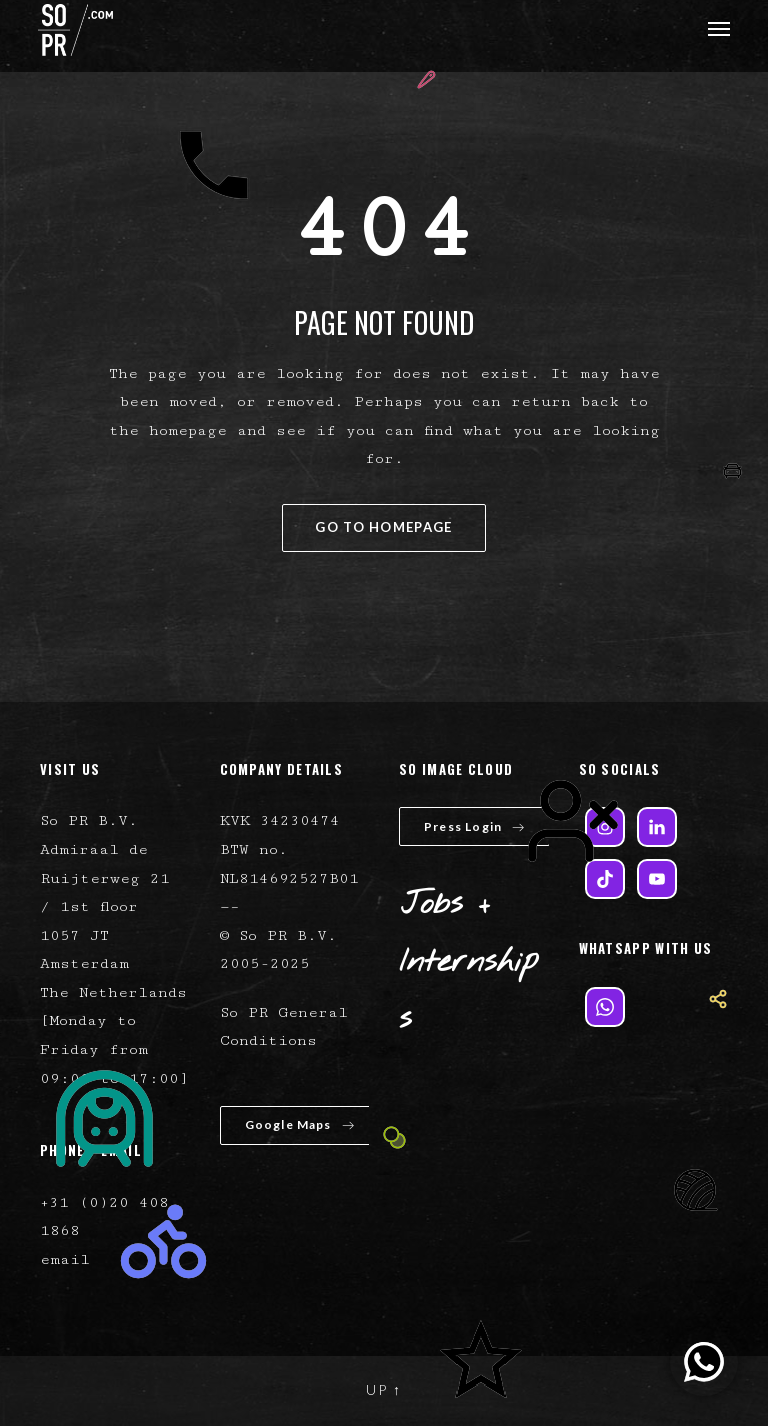  Describe the element at coordinates (426, 79) in the screenshot. I see `access sewing or tailoring tools` at that location.